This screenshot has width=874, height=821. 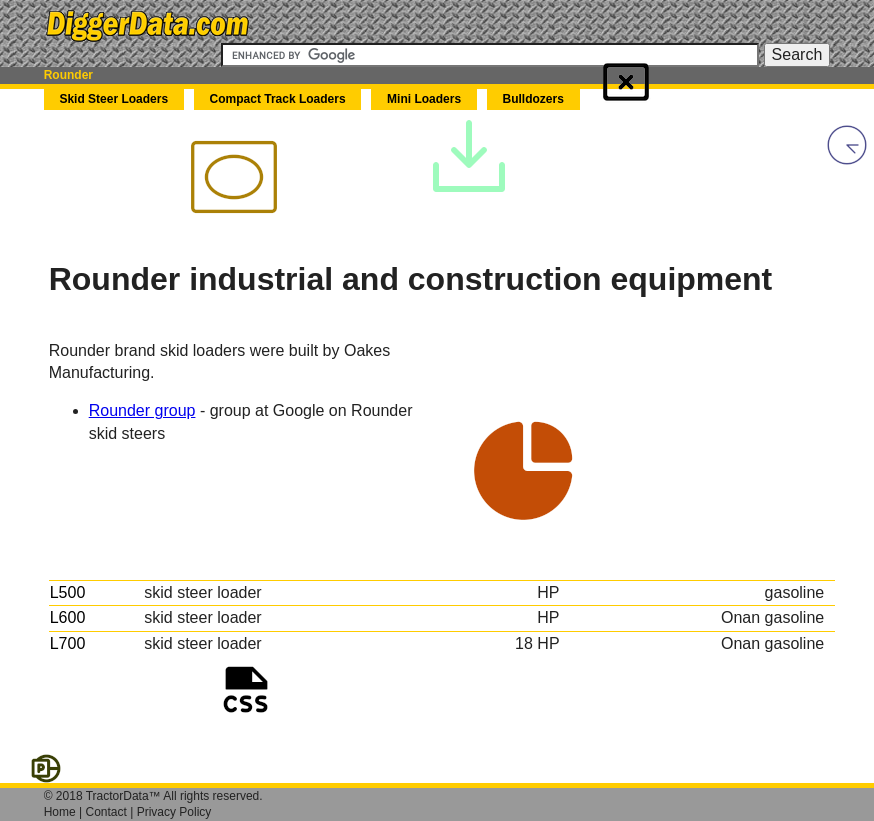 I want to click on a CSS stylesheet file, so click(x=246, y=691).